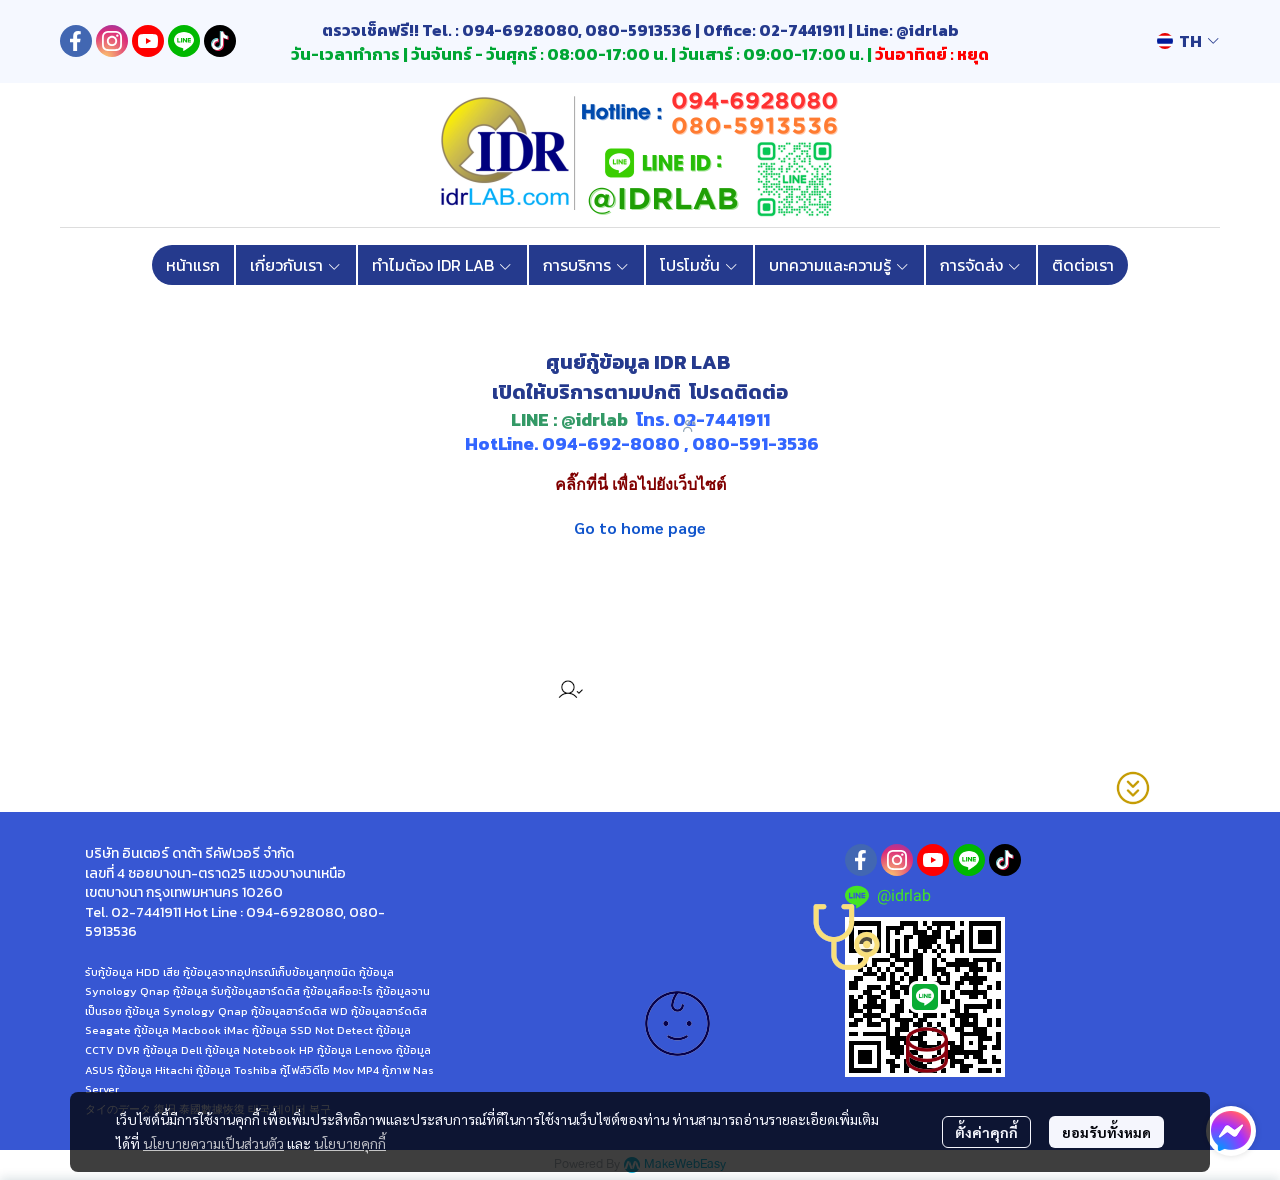 The width and height of the screenshot is (1280, 1180). I want to click on remove a contact or user, so click(689, 426).